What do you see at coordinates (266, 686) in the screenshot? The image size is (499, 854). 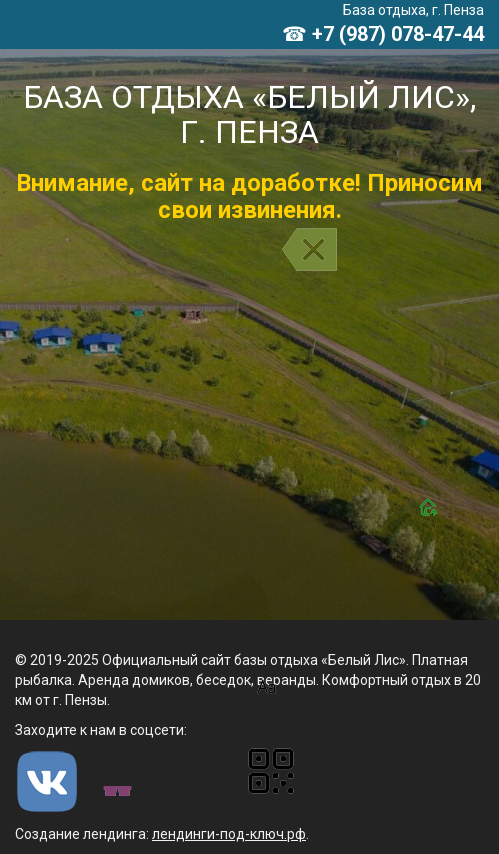 I see `adjust text or font settings` at bounding box center [266, 686].